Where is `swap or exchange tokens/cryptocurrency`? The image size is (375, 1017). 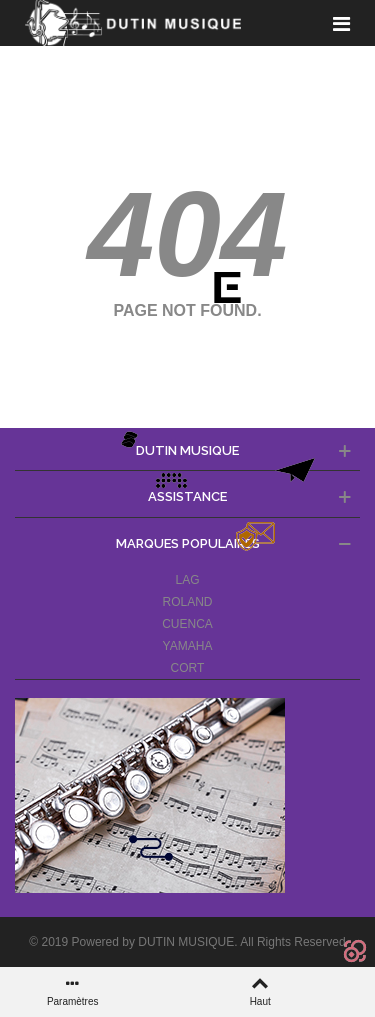 swap or exchange tokens/cryptocurrency is located at coordinates (355, 951).